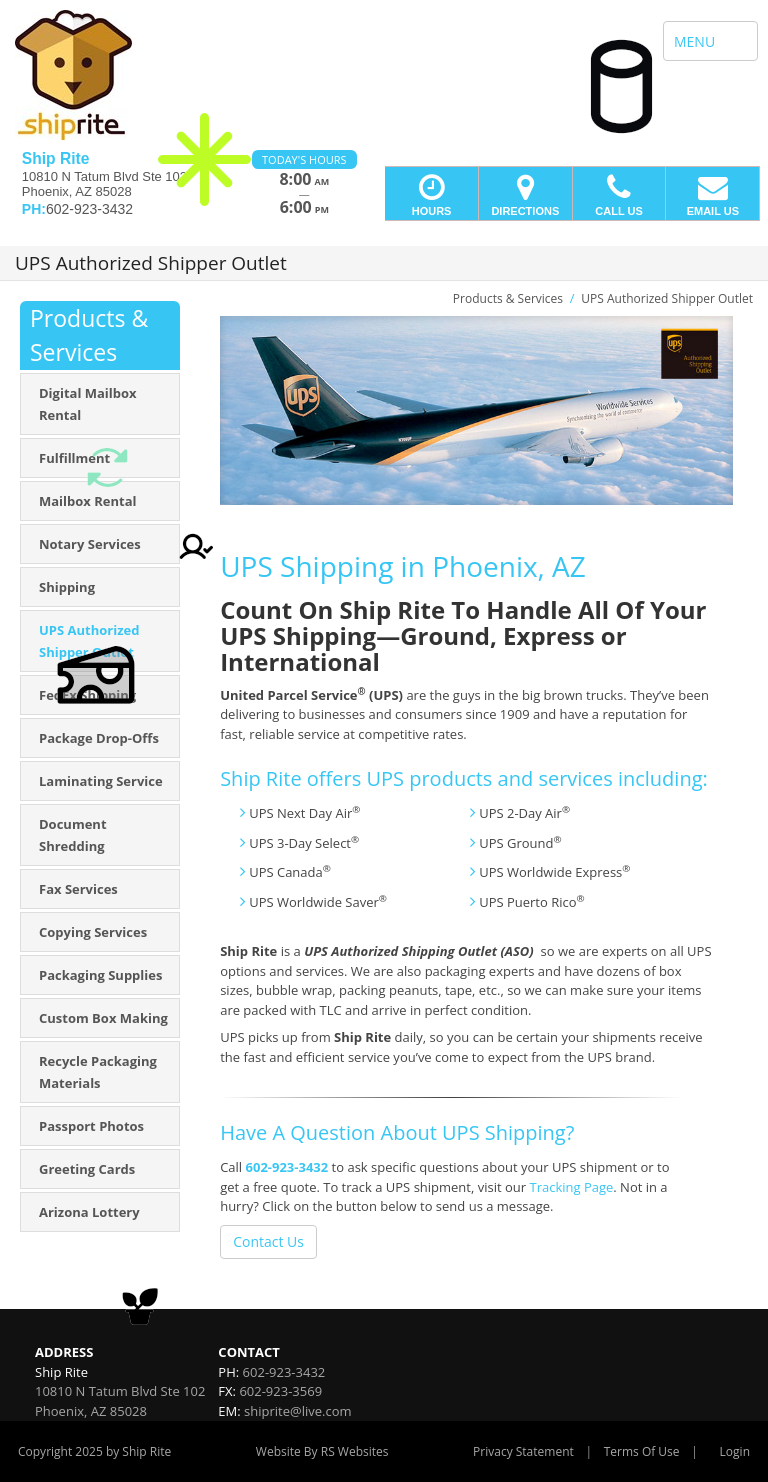 The image size is (768, 1482). Describe the element at coordinates (139, 1306) in the screenshot. I see `access plant care or gardening features` at that location.